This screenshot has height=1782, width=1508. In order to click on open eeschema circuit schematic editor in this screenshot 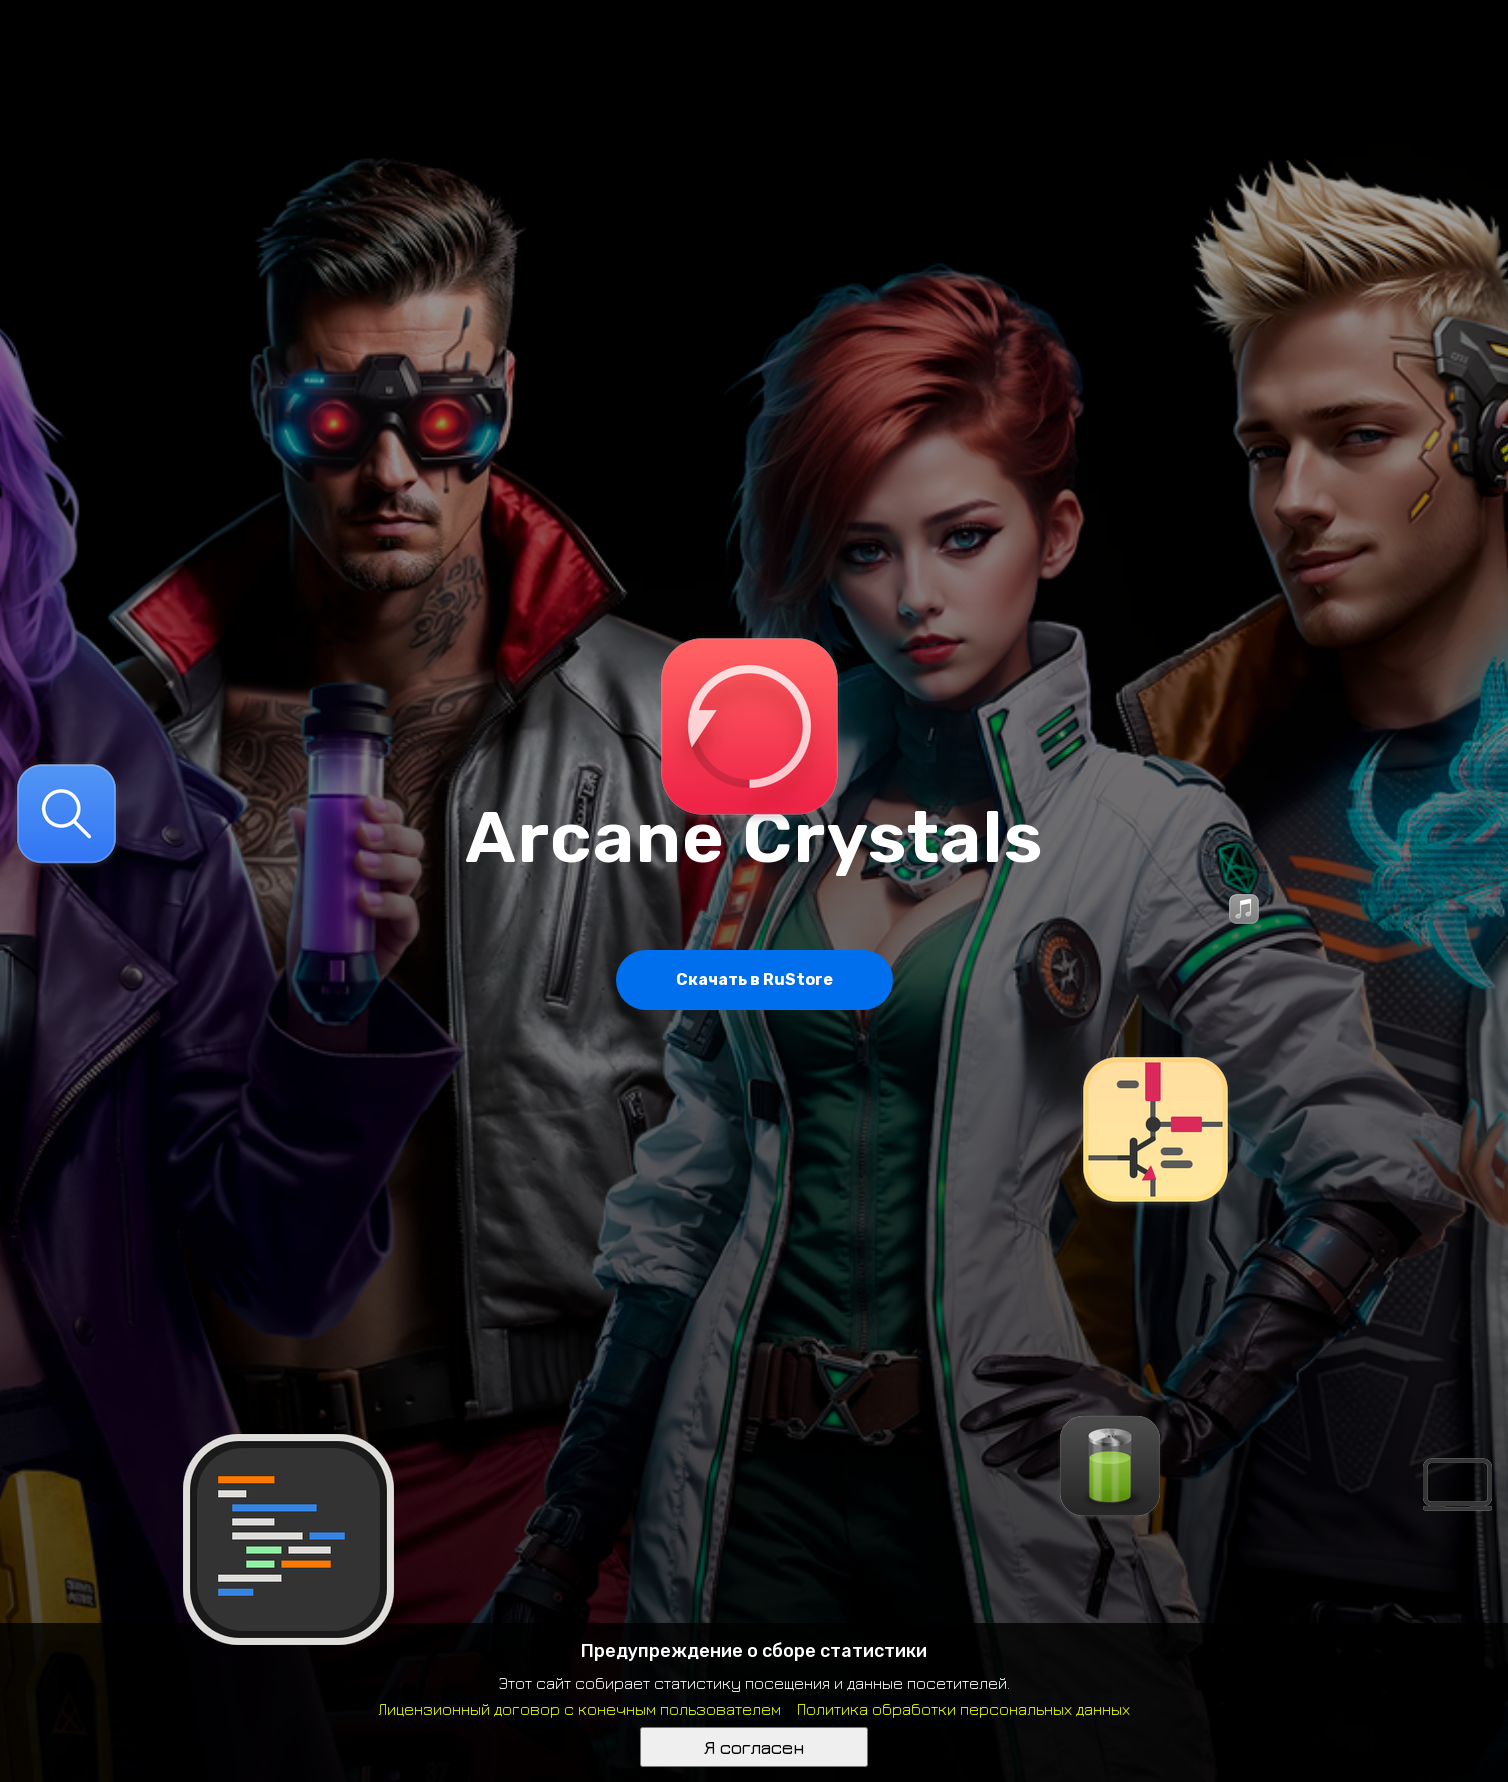, I will do `click(1155, 1129)`.